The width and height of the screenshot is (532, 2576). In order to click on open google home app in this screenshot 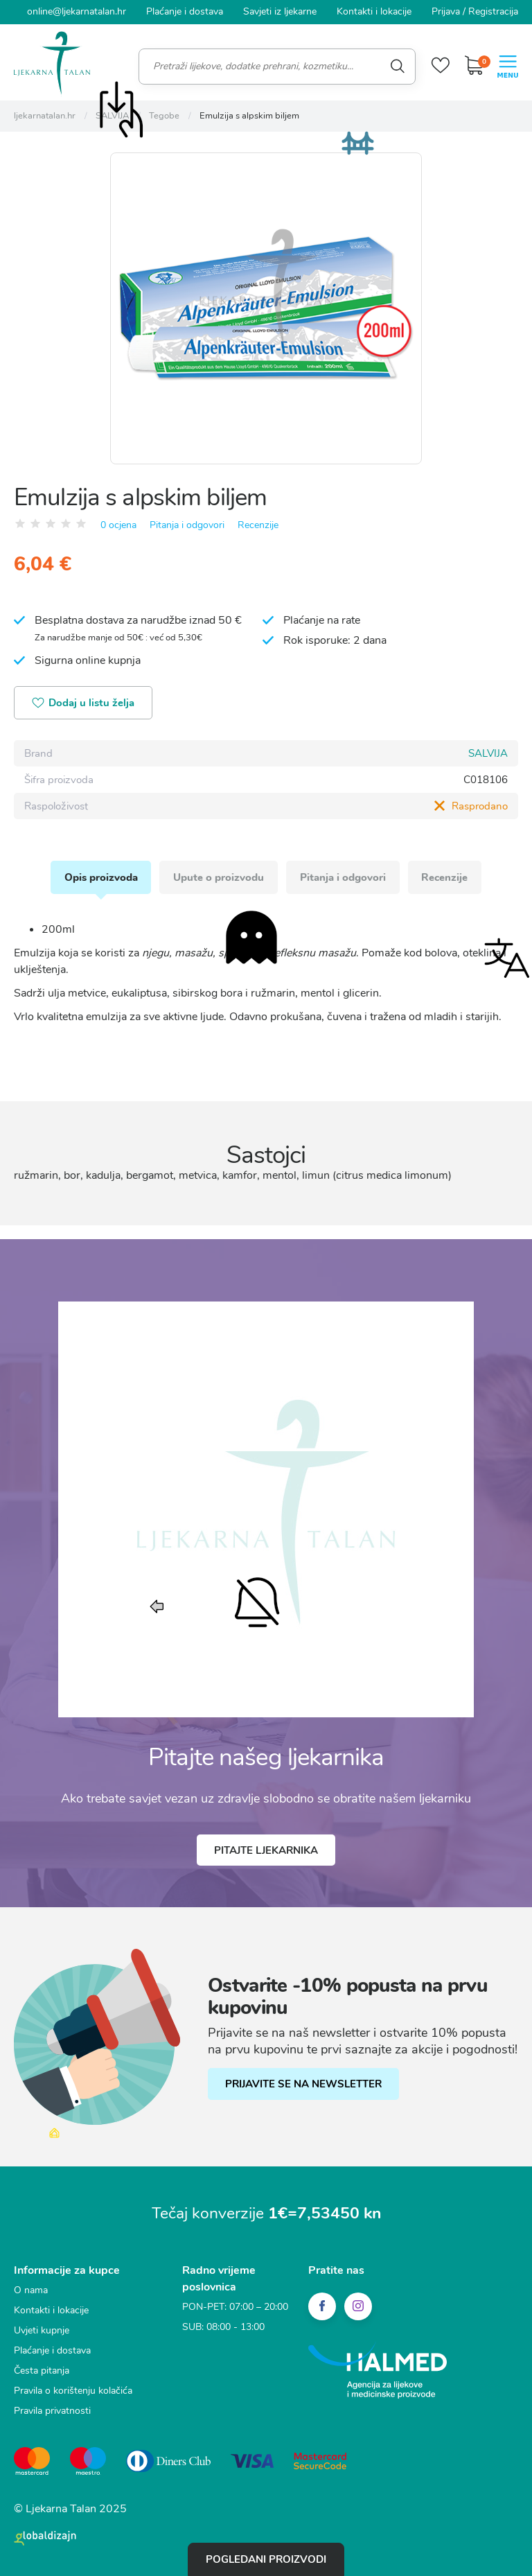, I will do `click(54, 2132)`.